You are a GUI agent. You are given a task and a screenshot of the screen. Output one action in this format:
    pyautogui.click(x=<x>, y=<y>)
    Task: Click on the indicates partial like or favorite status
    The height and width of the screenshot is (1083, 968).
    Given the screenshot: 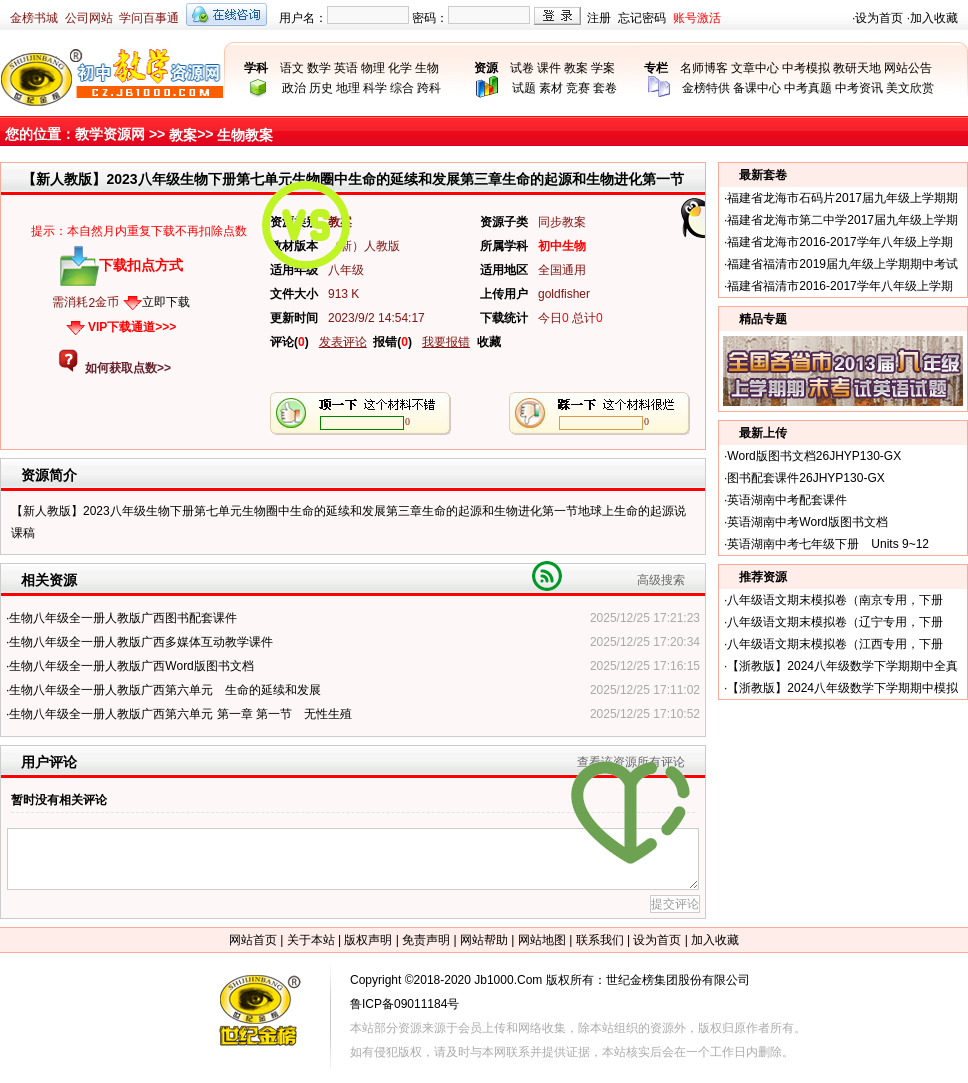 What is the action you would take?
    pyautogui.click(x=630, y=808)
    